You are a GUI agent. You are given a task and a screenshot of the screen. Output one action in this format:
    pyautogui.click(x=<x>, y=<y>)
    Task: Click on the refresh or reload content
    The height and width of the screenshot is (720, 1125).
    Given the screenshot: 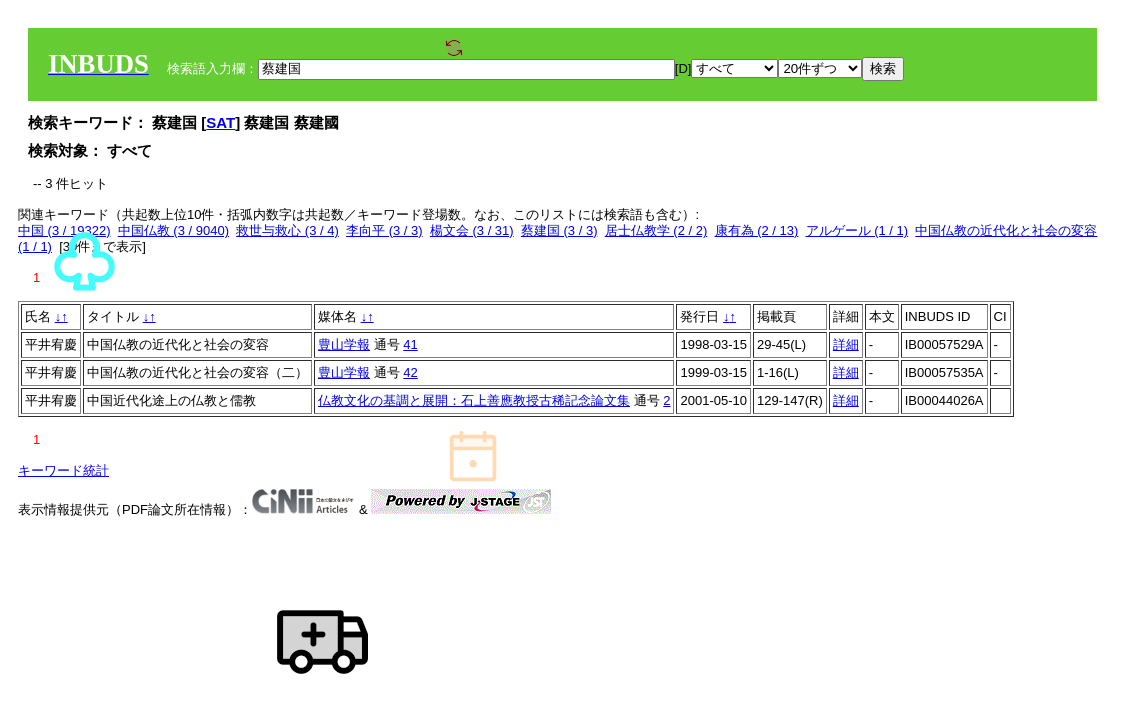 What is the action you would take?
    pyautogui.click(x=454, y=48)
    